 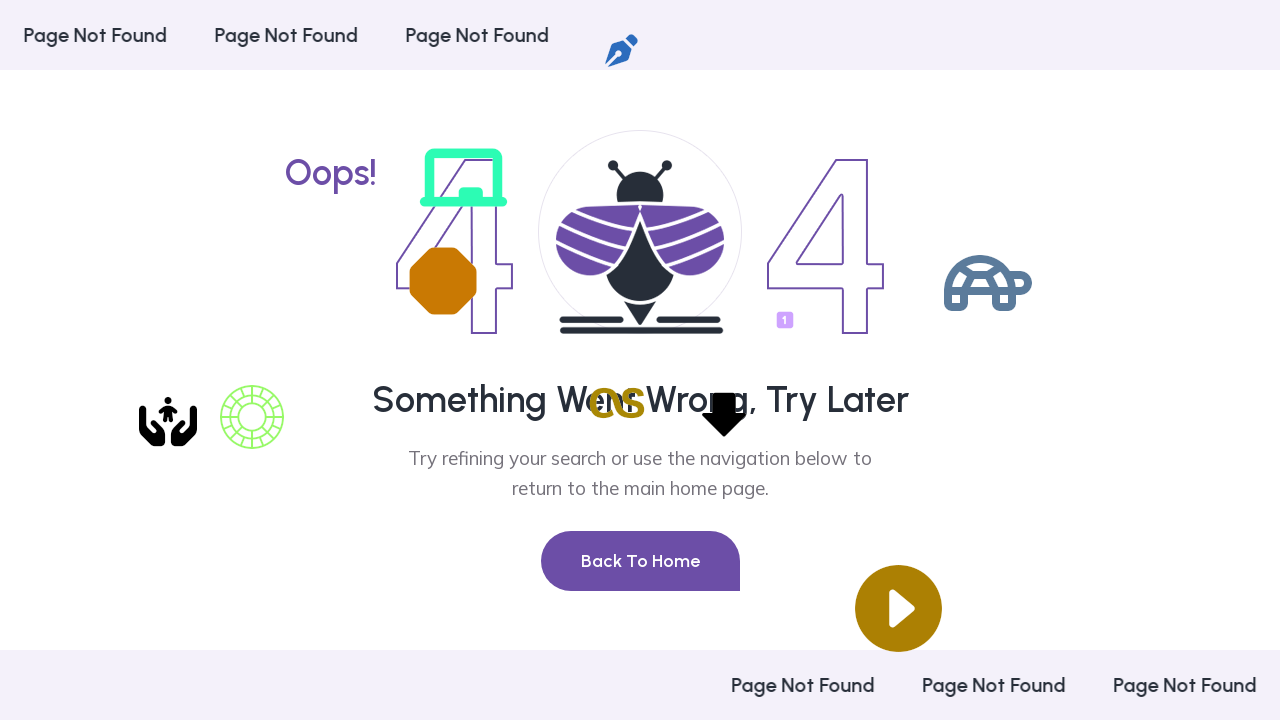 I want to click on open the VSCO app, so click(x=252, y=417).